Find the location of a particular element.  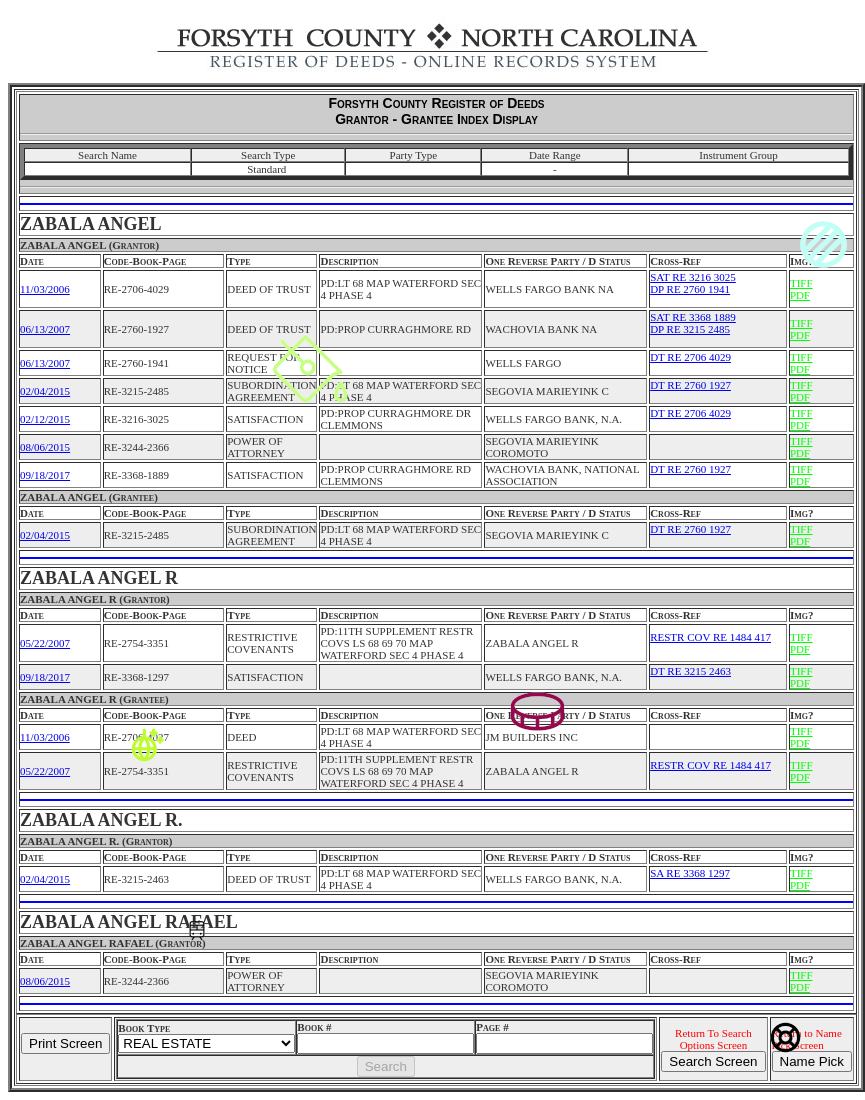

access help or support resources is located at coordinates (785, 1037).